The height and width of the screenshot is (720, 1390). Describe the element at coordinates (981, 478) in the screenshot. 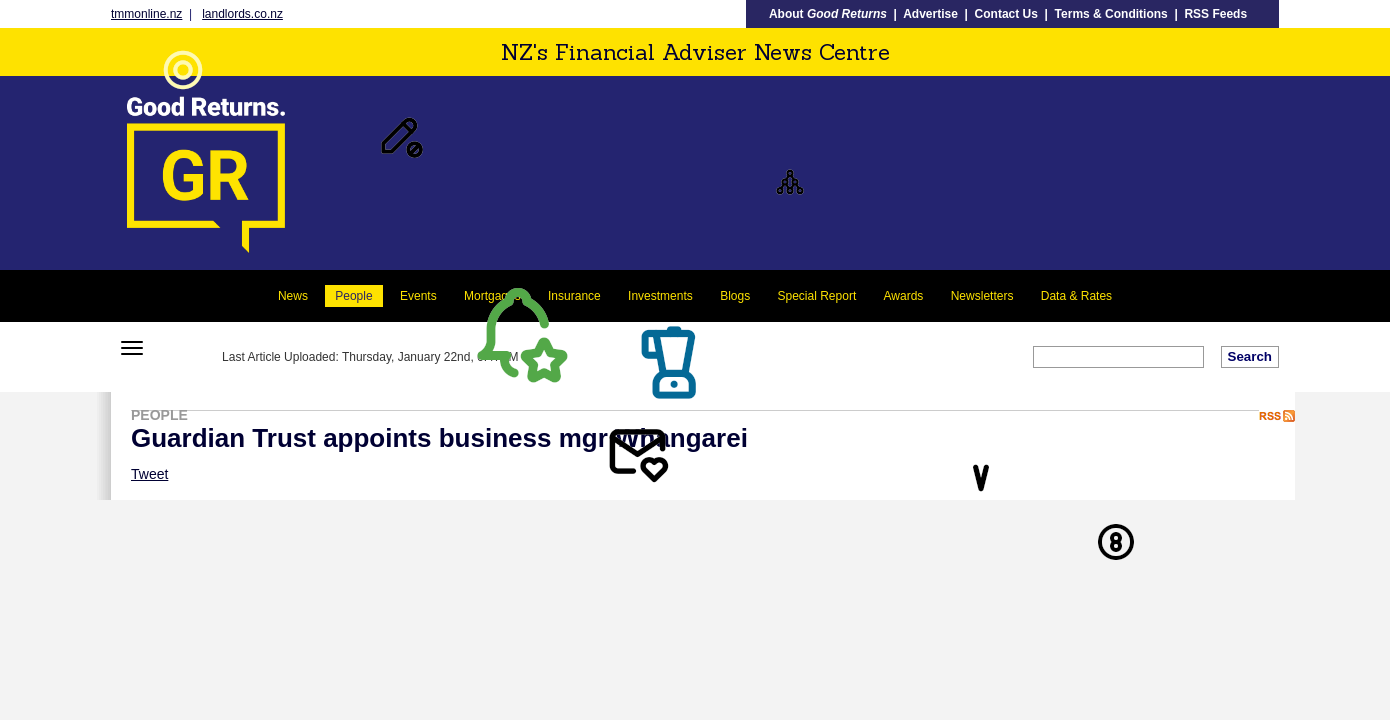

I see `indicates a "v" keyboard shortcut or hotkey` at that location.